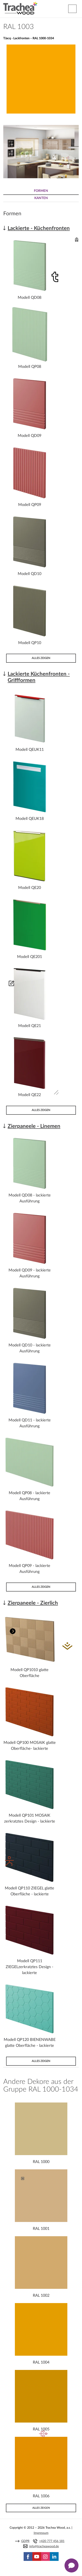 This screenshot has width=82, height=2576. What do you see at coordinates (11, 983) in the screenshot?
I see `compose a new note` at bounding box center [11, 983].